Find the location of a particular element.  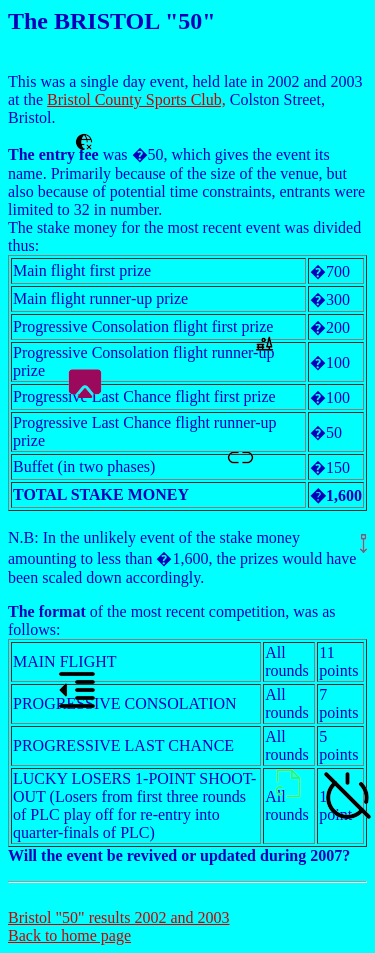

move item down in a list or queue is located at coordinates (363, 543).